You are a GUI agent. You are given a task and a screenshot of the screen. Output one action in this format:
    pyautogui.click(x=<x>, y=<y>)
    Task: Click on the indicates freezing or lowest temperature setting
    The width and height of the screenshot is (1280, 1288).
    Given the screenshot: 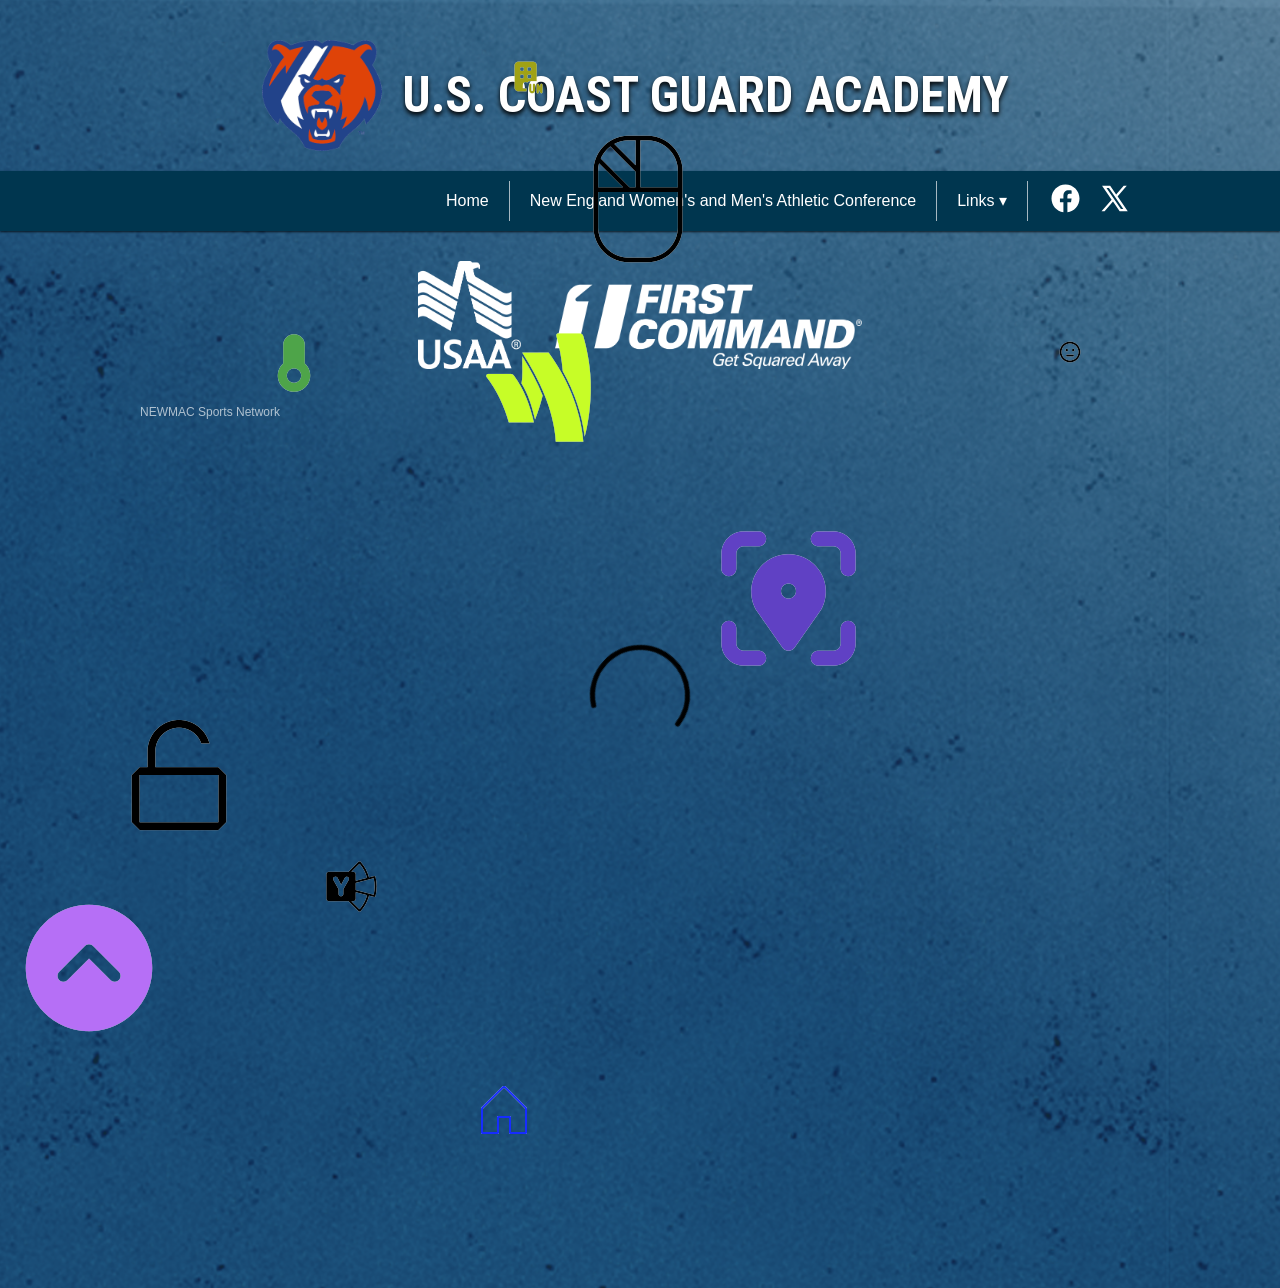 What is the action you would take?
    pyautogui.click(x=294, y=363)
    